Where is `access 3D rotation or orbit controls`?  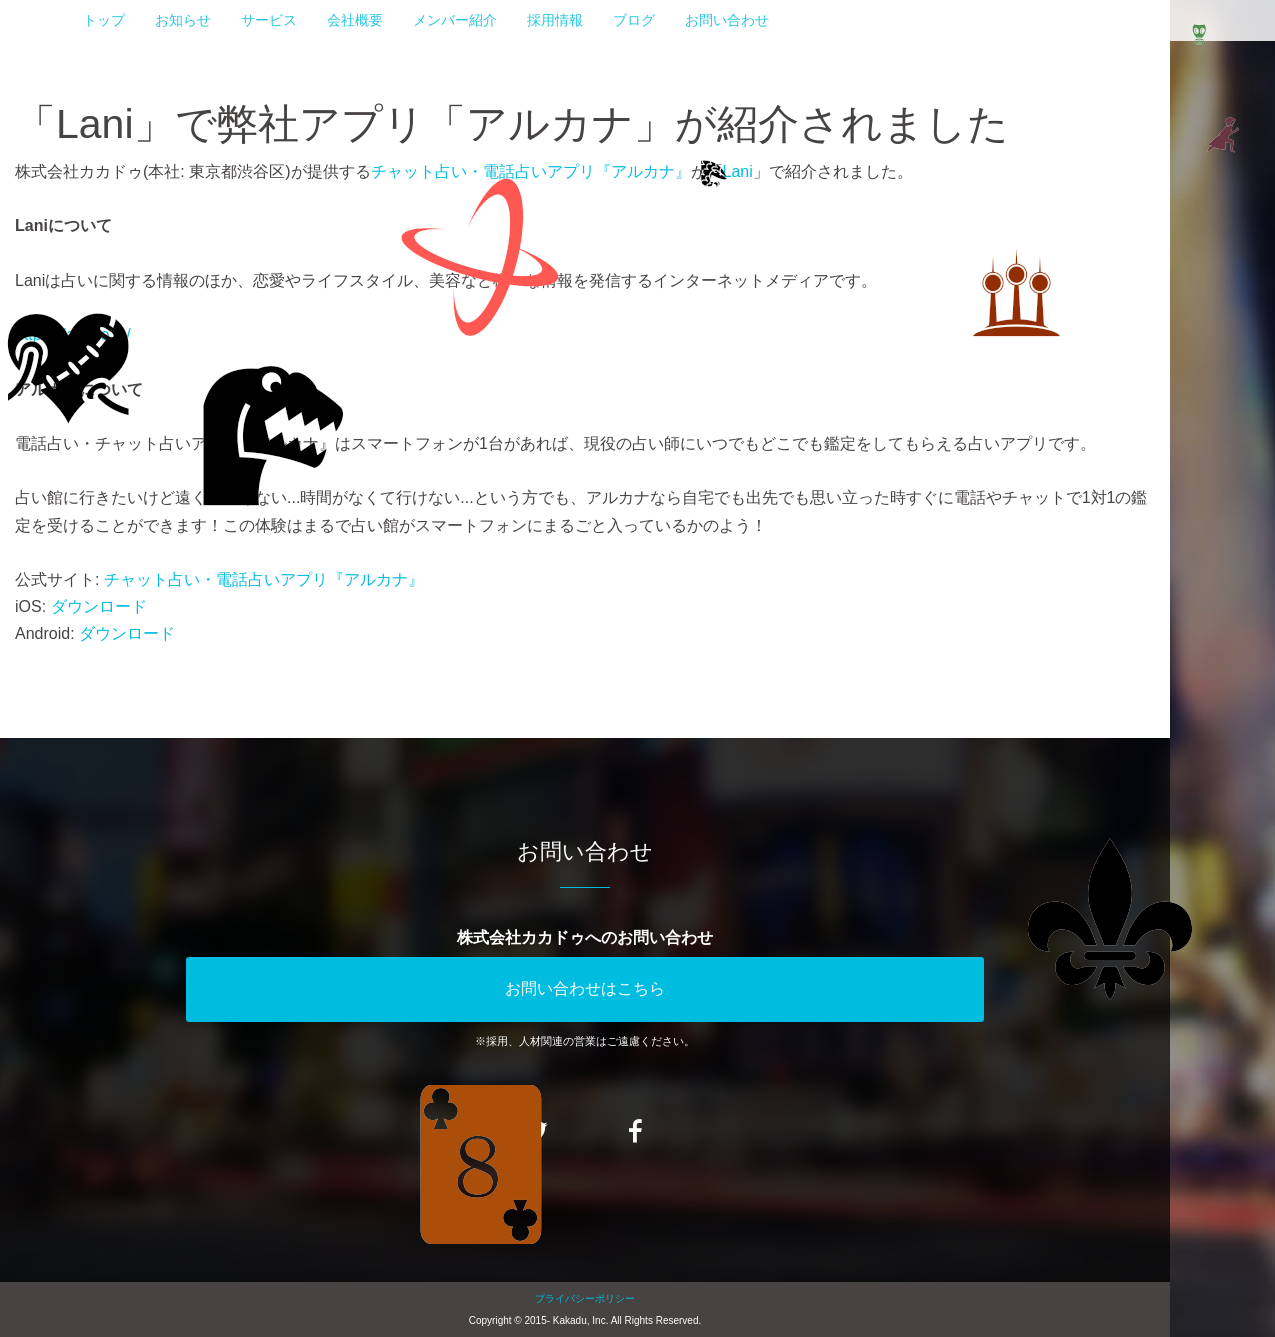
access 3D rotation or orbit controls is located at coordinates (481, 257).